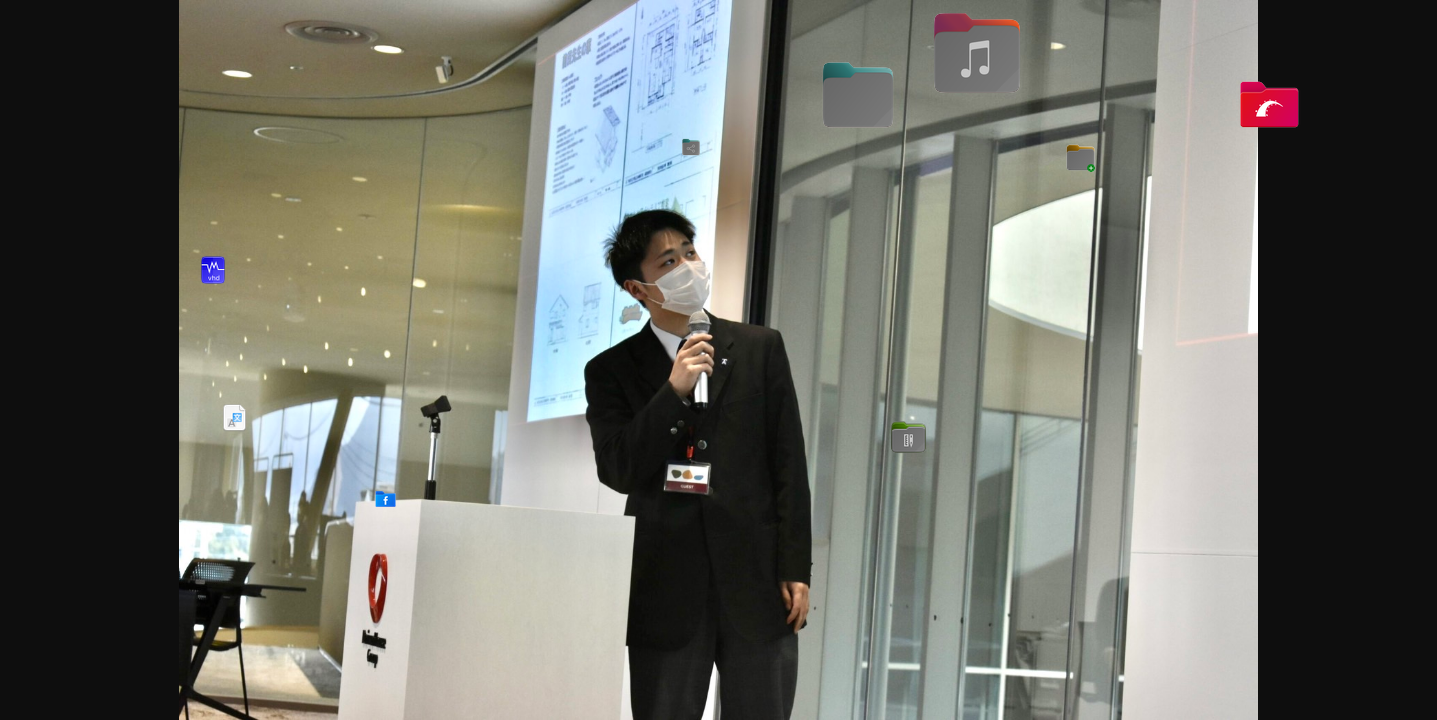 The image size is (1437, 720). What do you see at coordinates (385, 499) in the screenshot?
I see `open folder containing facebook-related files` at bounding box center [385, 499].